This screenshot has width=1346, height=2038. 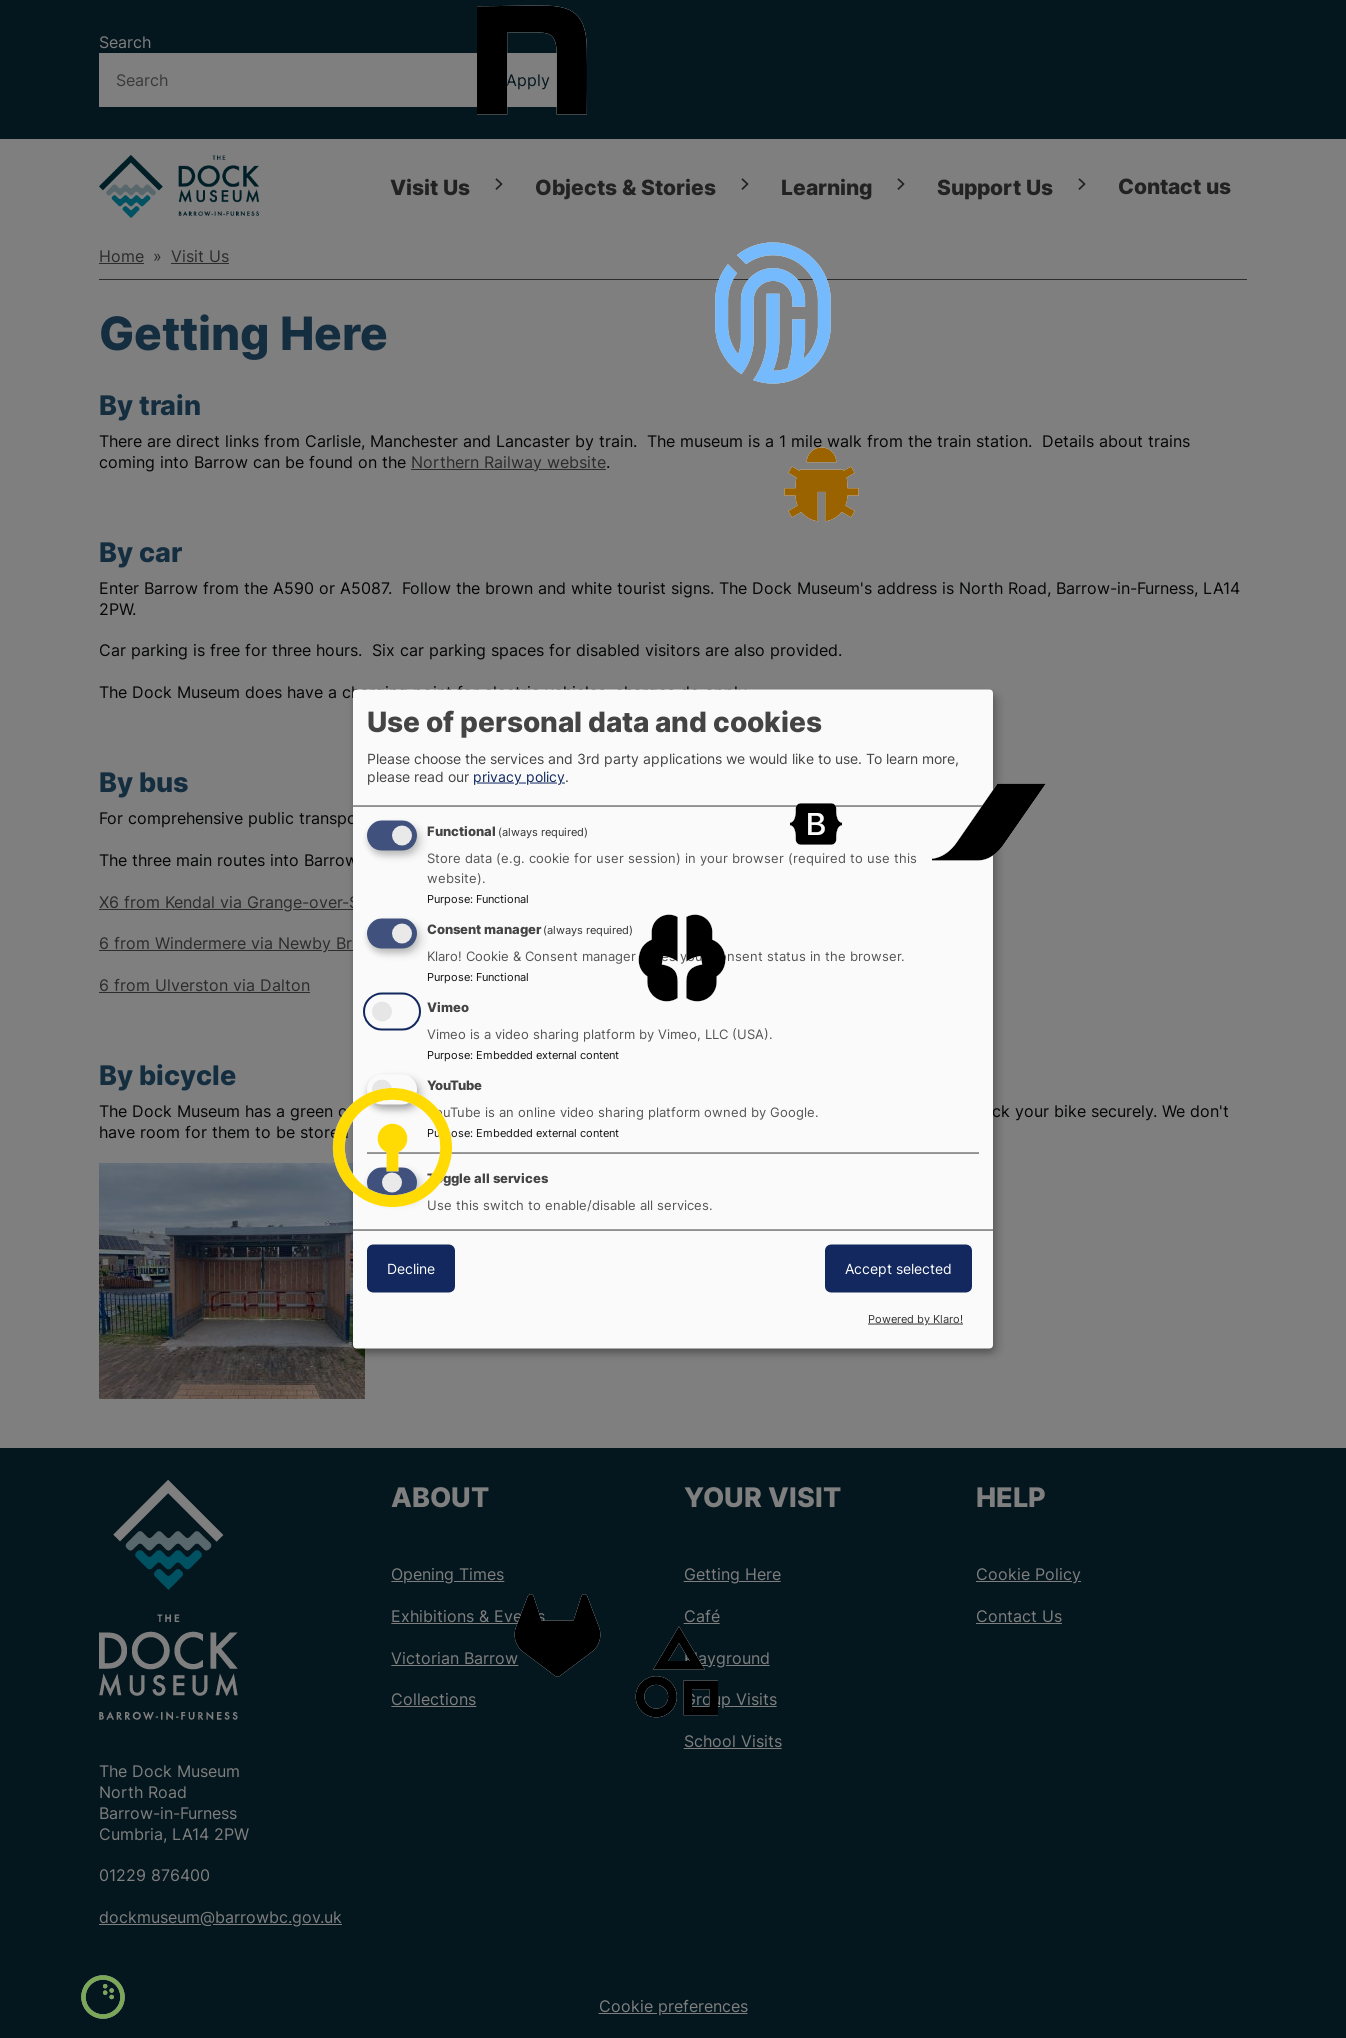 I want to click on enable fingerprint authentication, so click(x=773, y=313).